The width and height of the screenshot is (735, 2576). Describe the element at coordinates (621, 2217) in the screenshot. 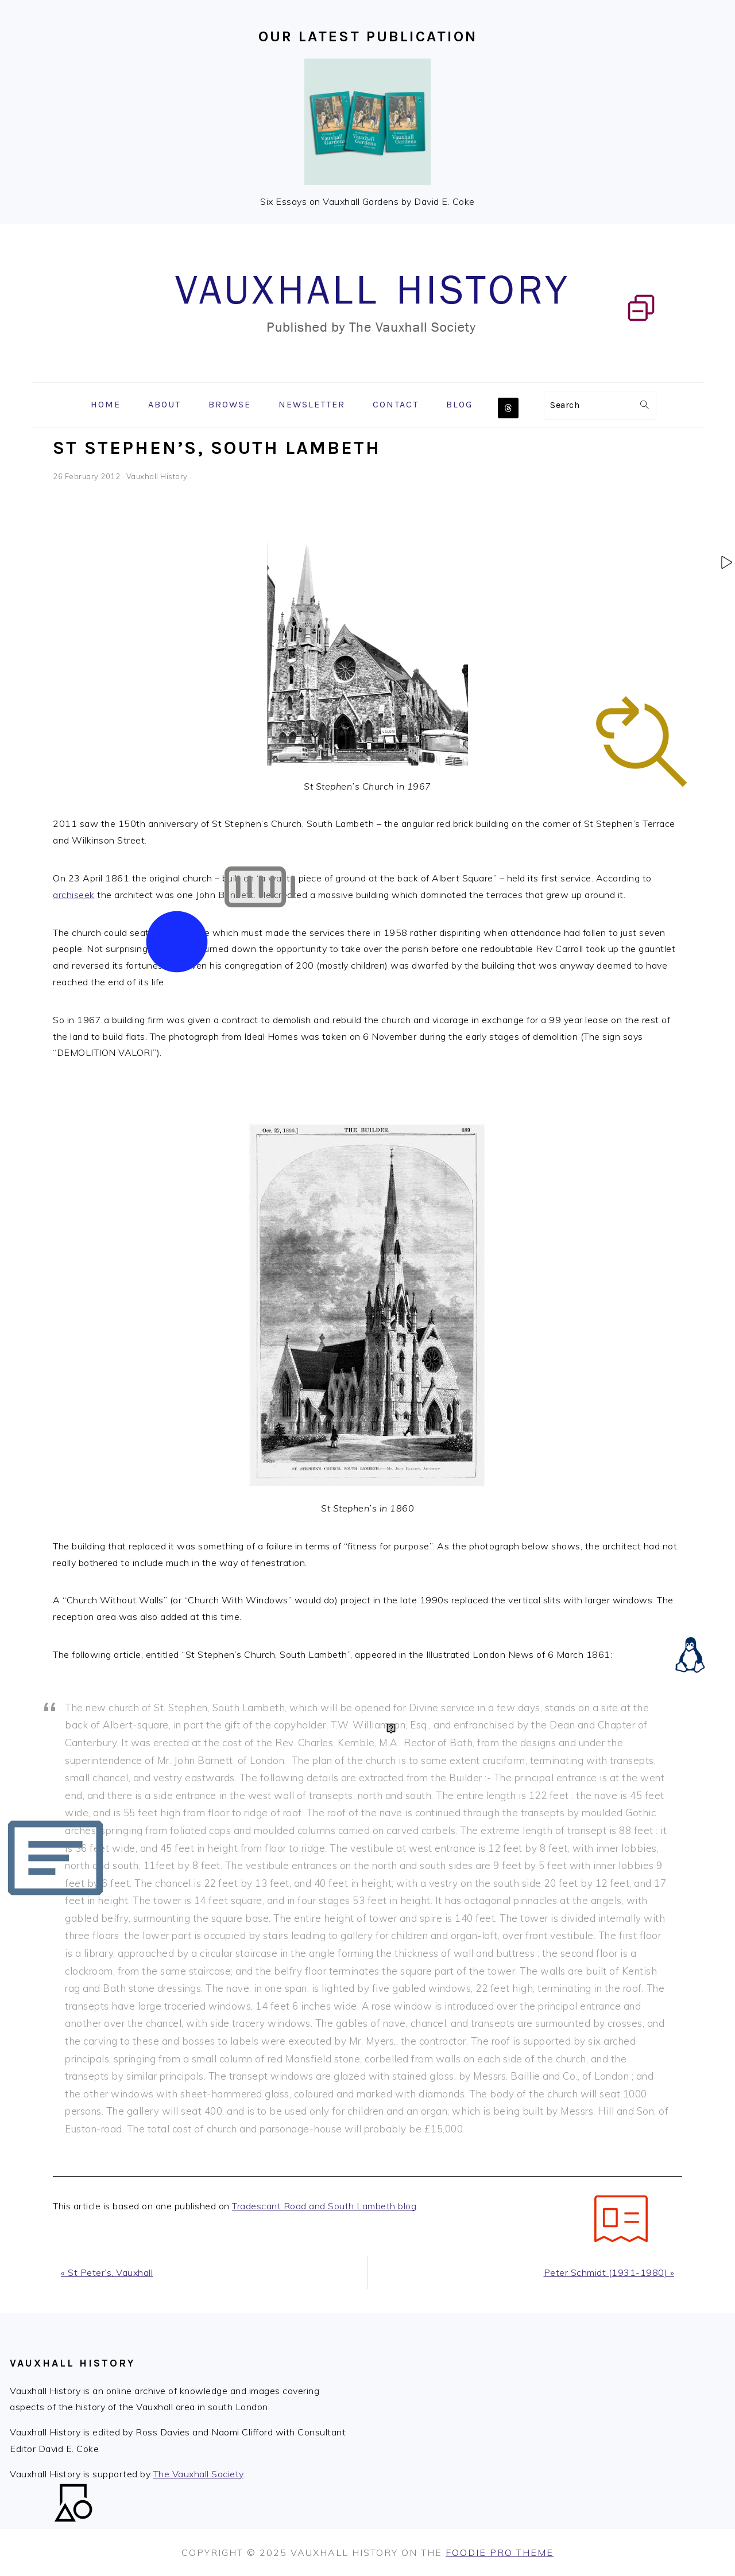

I see `view news articles or press clippings` at that location.